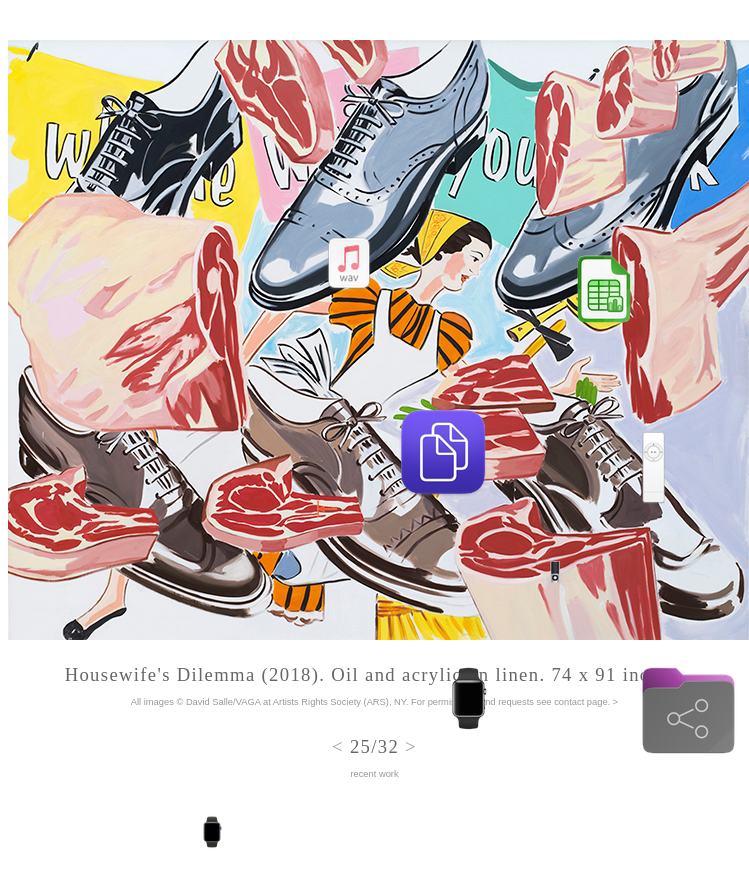 The width and height of the screenshot is (749, 895). I want to click on duplicate or copy a document, so click(443, 452).